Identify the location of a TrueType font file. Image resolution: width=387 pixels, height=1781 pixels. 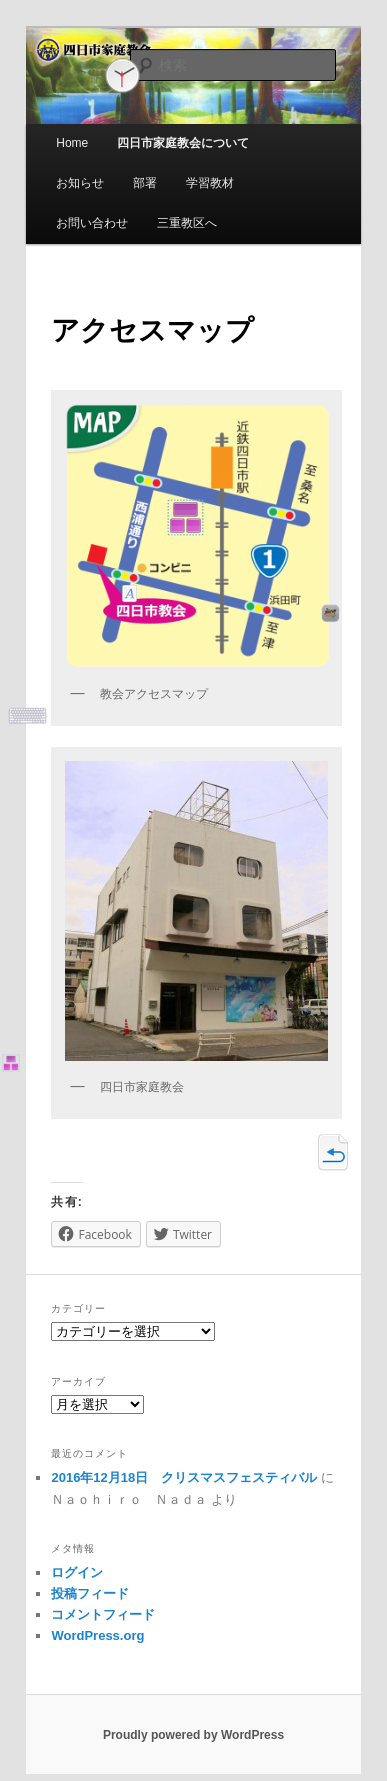
(129, 593).